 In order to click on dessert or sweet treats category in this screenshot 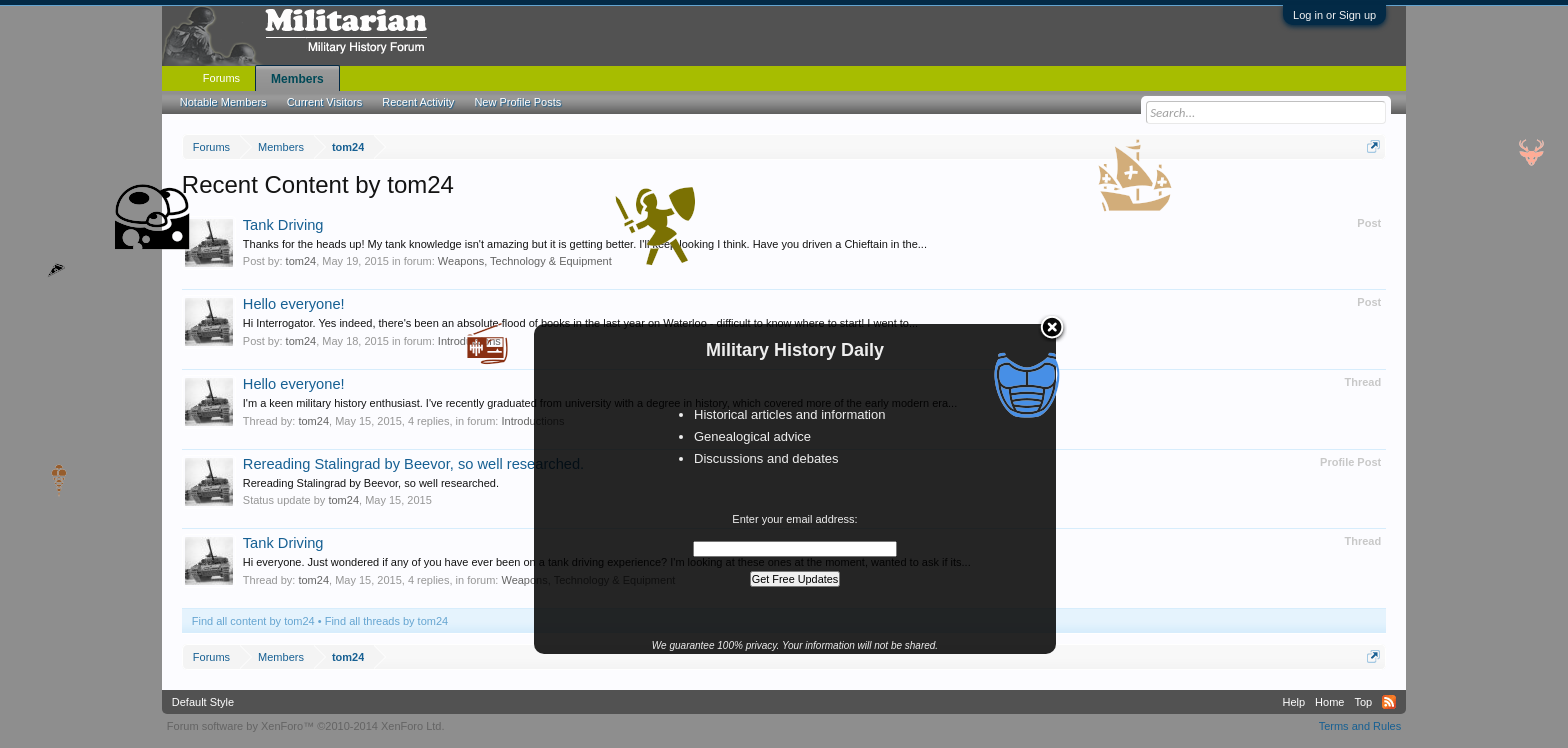, I will do `click(59, 481)`.